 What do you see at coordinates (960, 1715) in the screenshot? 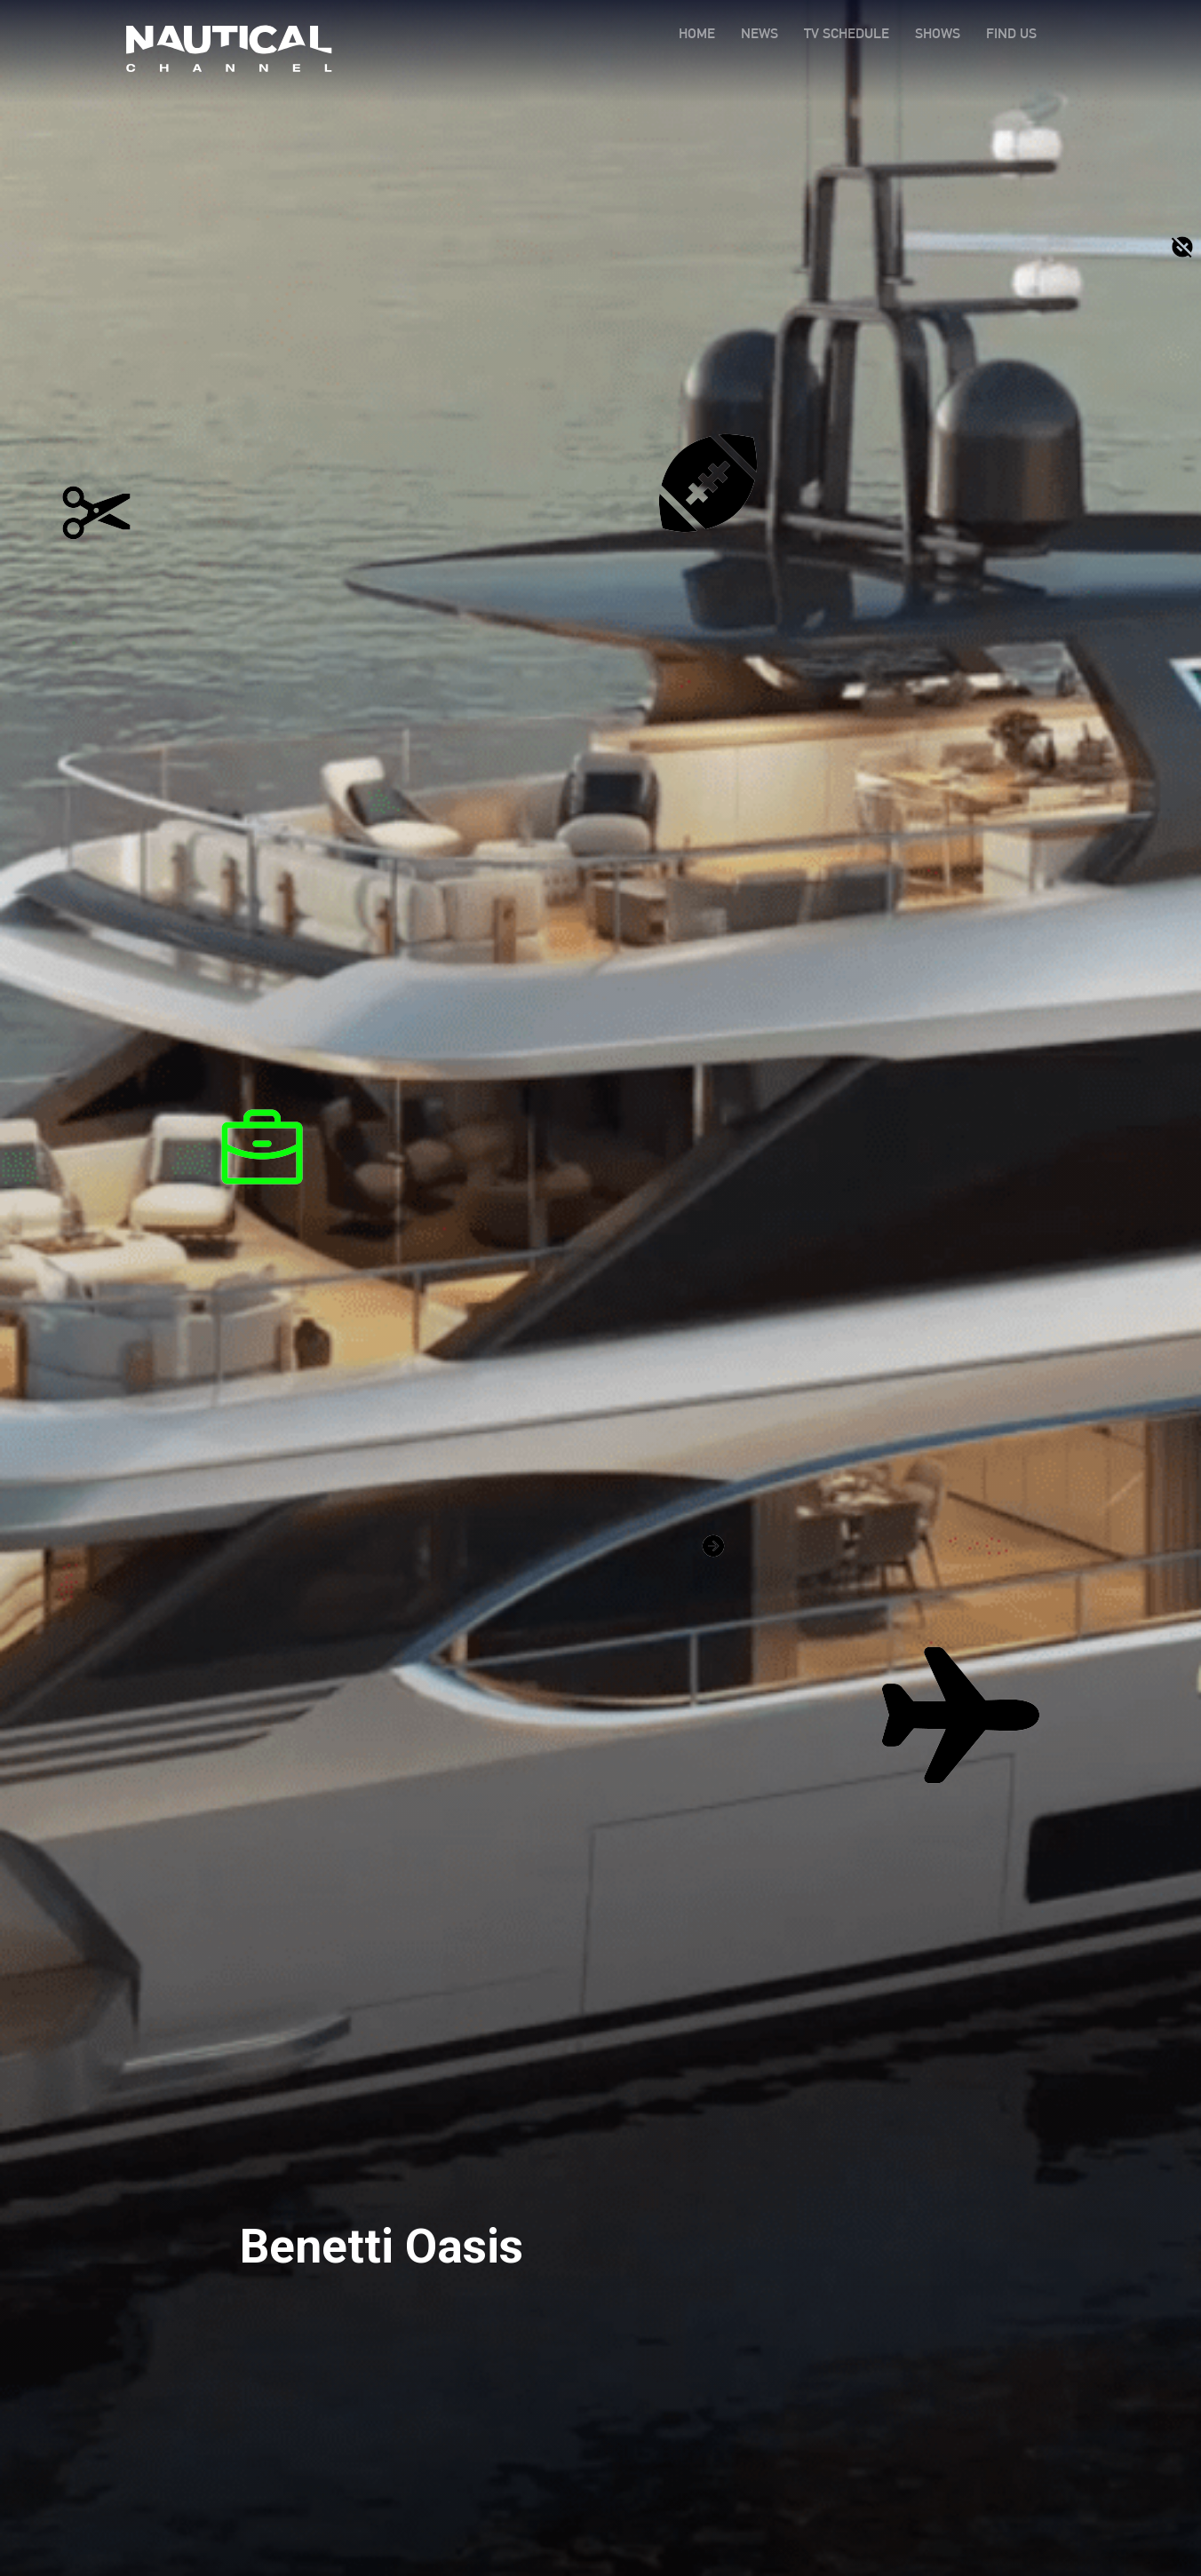
I see `enable airplane mode` at bounding box center [960, 1715].